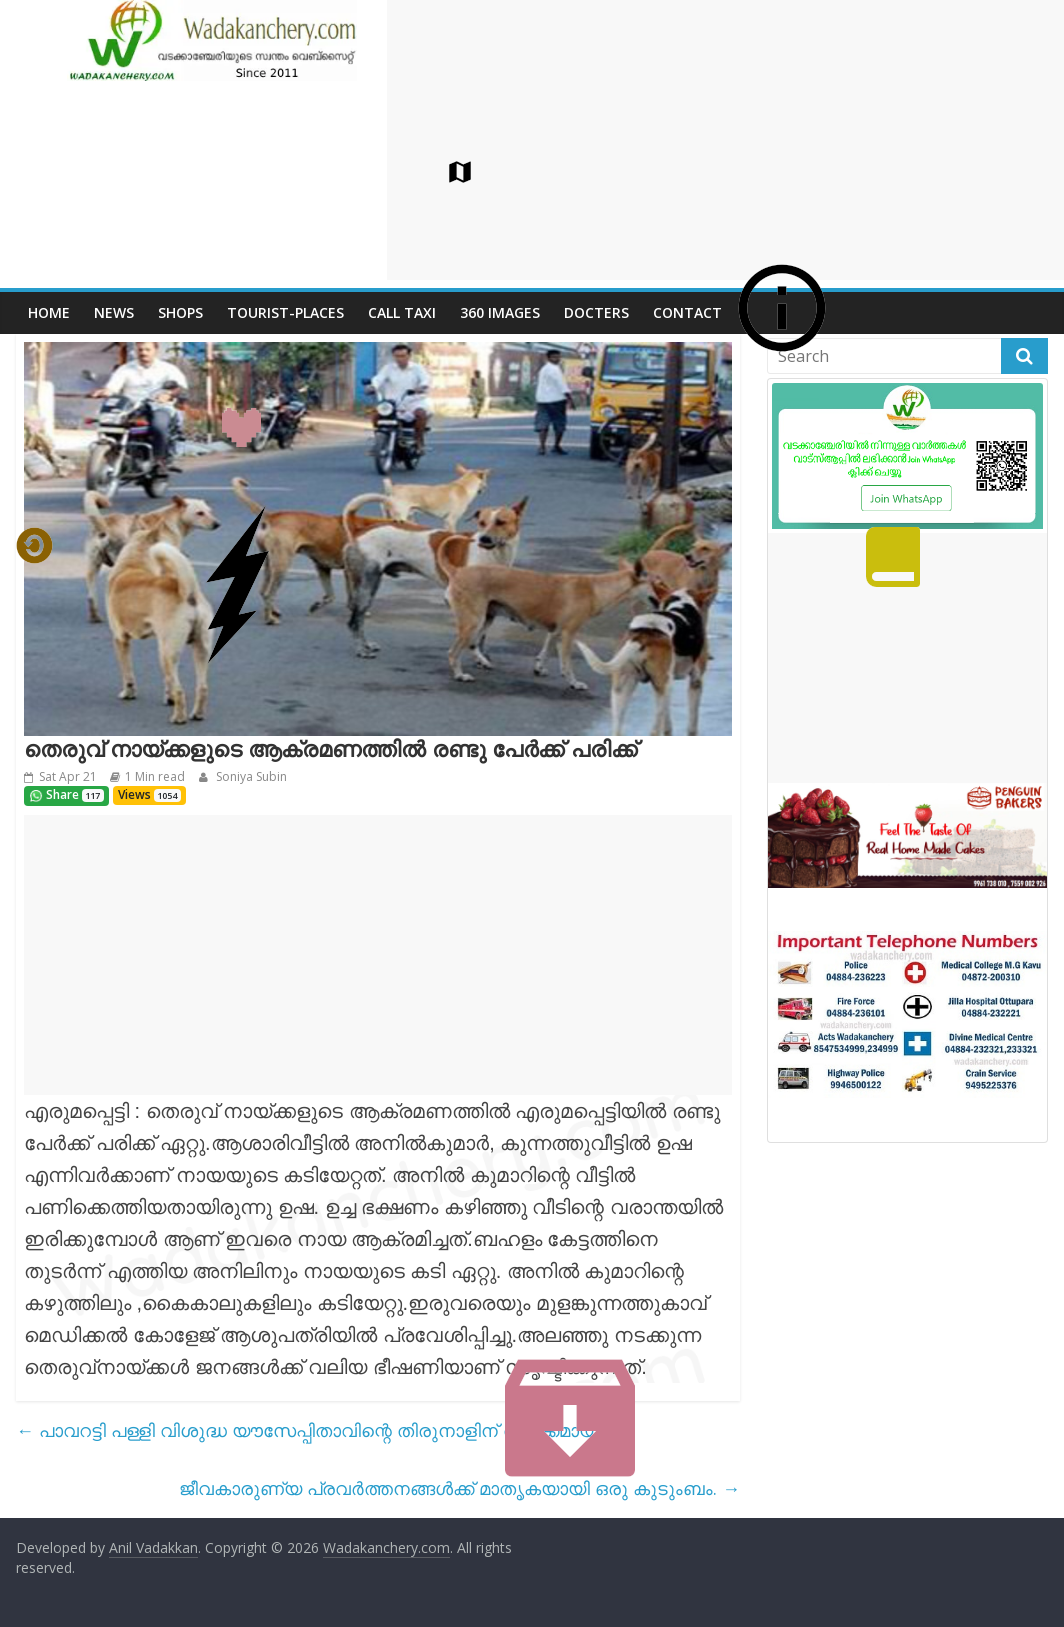  What do you see at coordinates (782, 308) in the screenshot?
I see `view more information or details` at bounding box center [782, 308].